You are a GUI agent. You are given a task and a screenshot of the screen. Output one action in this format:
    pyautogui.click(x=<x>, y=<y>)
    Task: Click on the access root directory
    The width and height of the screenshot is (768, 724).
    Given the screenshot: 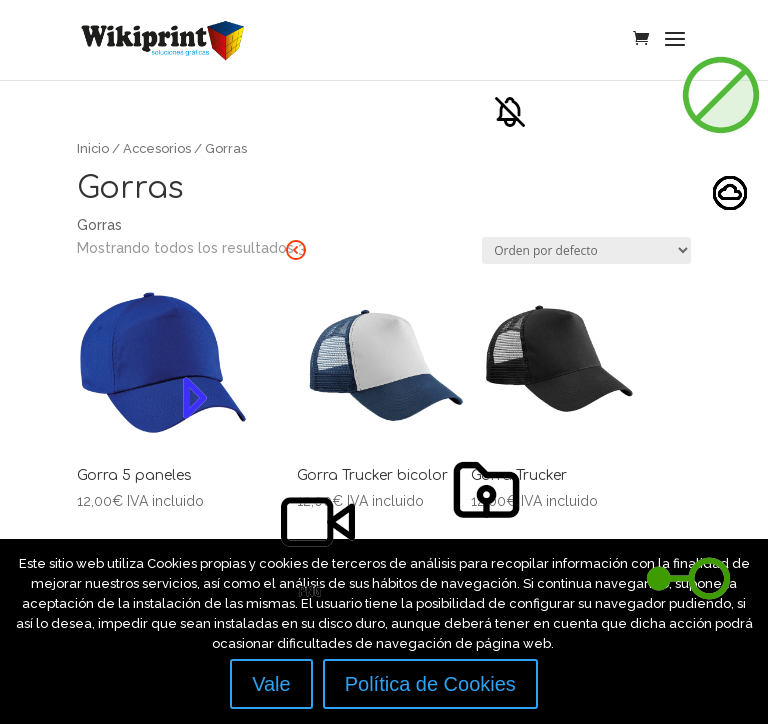 What is the action you would take?
    pyautogui.click(x=486, y=491)
    